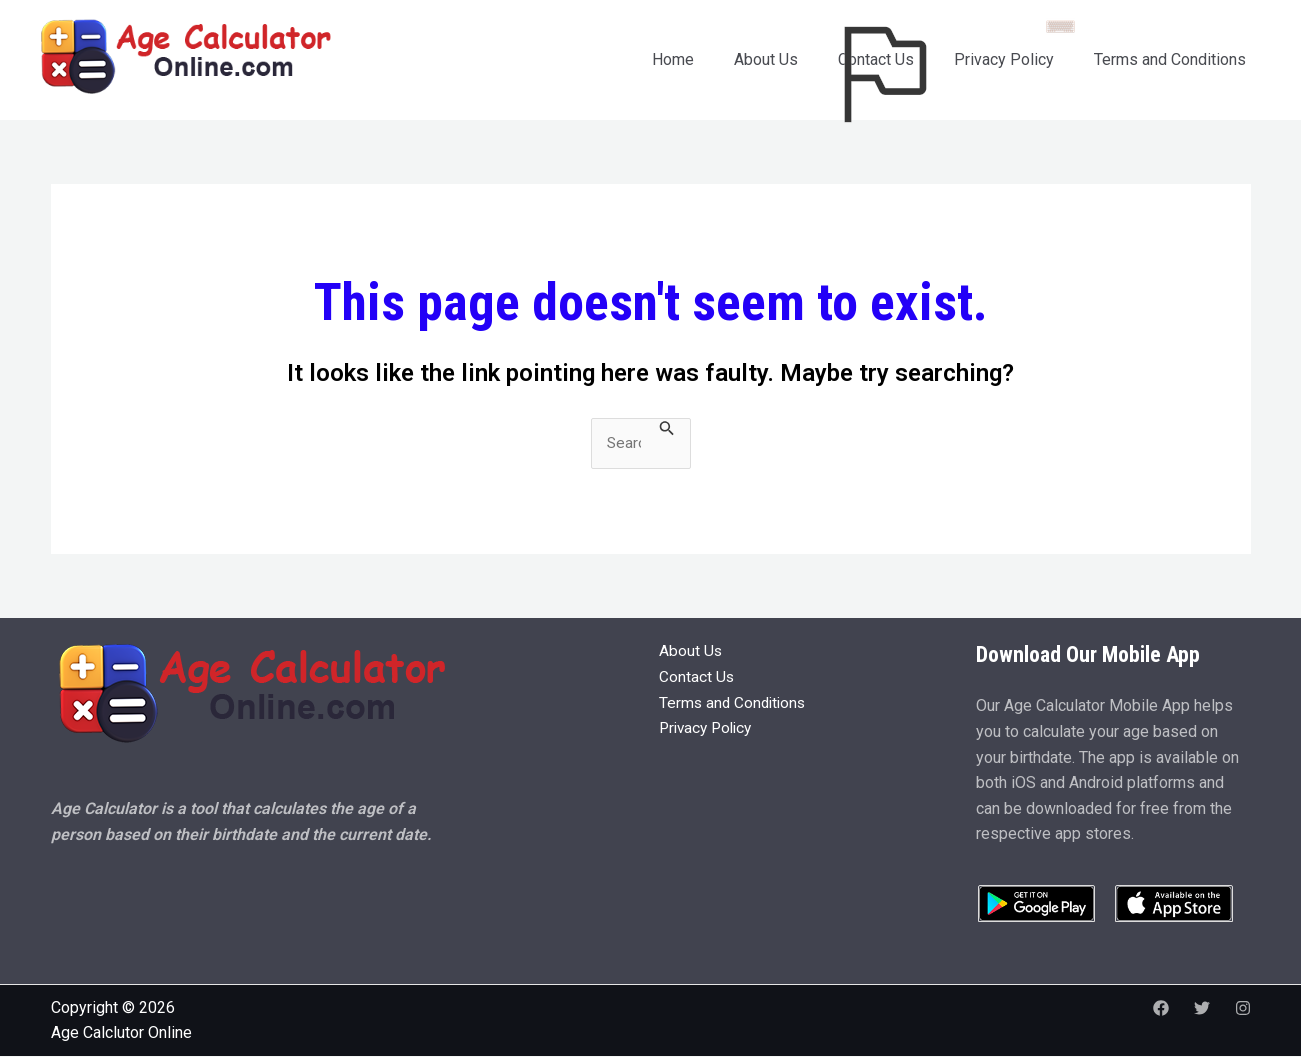 The image size is (1301, 1057). Describe the element at coordinates (885, 74) in the screenshot. I see `access flag emojis in the emoji picker` at that location.